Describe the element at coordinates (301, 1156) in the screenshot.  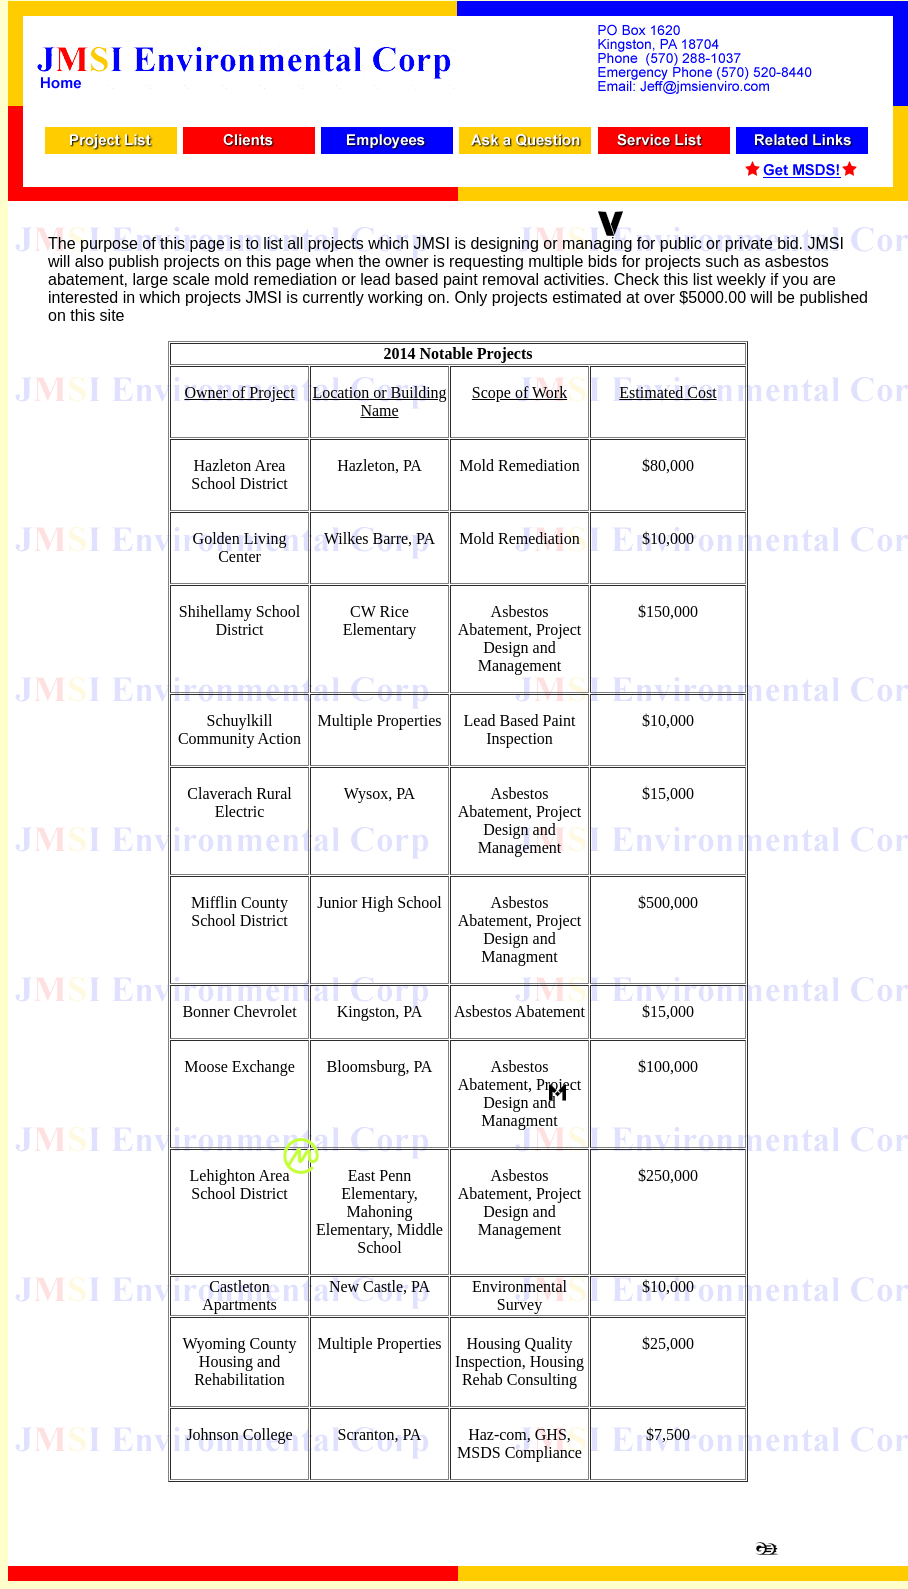
I see `open CoinMarketCap app` at that location.